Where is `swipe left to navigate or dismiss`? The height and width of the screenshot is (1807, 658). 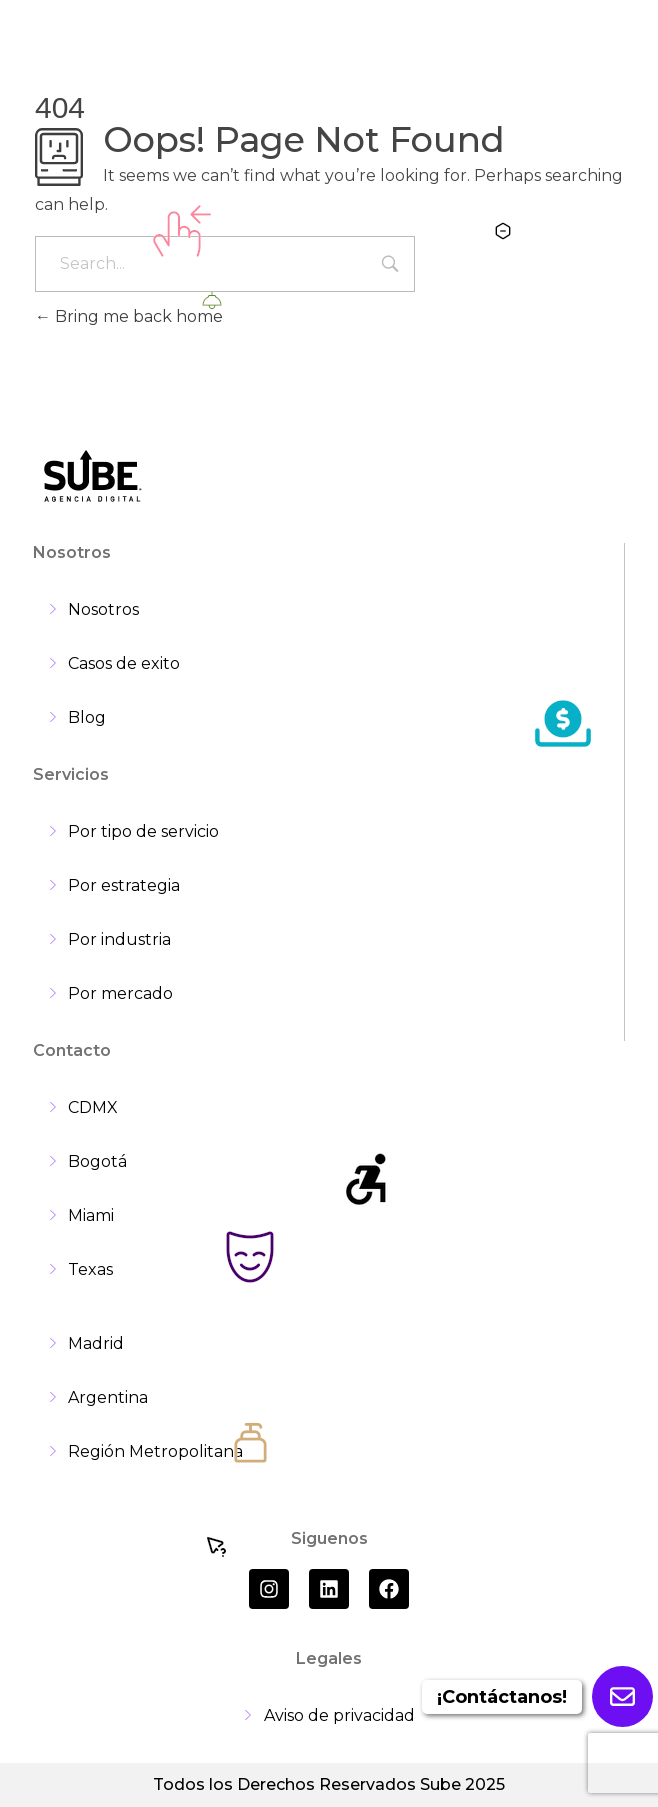
swipe left to navigate or dismiss is located at coordinates (179, 233).